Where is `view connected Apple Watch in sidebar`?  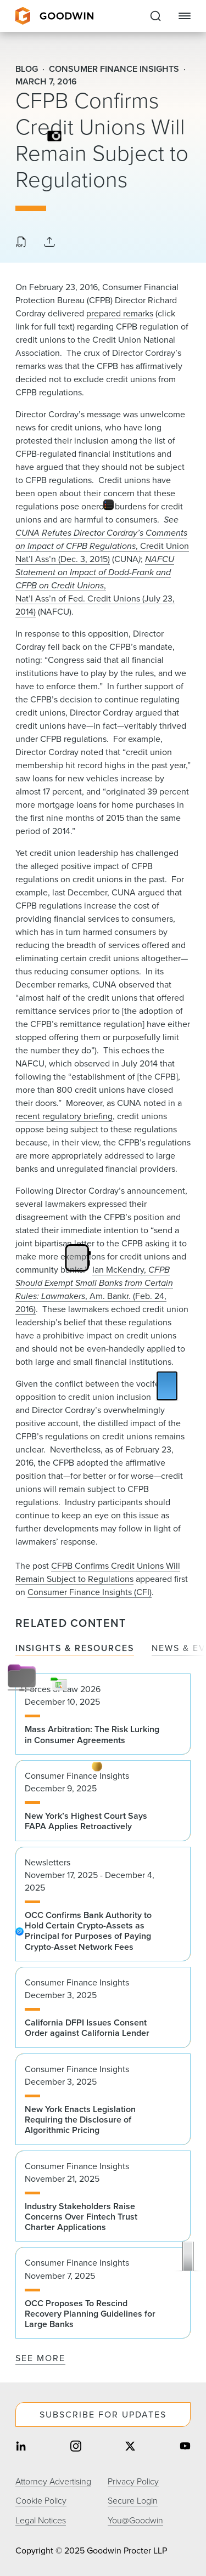 view connected Apple Watch in sidebar is located at coordinates (77, 1258).